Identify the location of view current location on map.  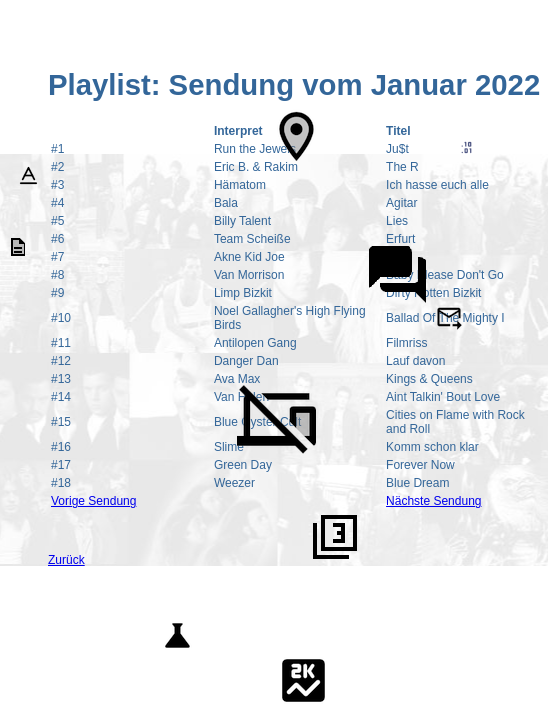
(296, 136).